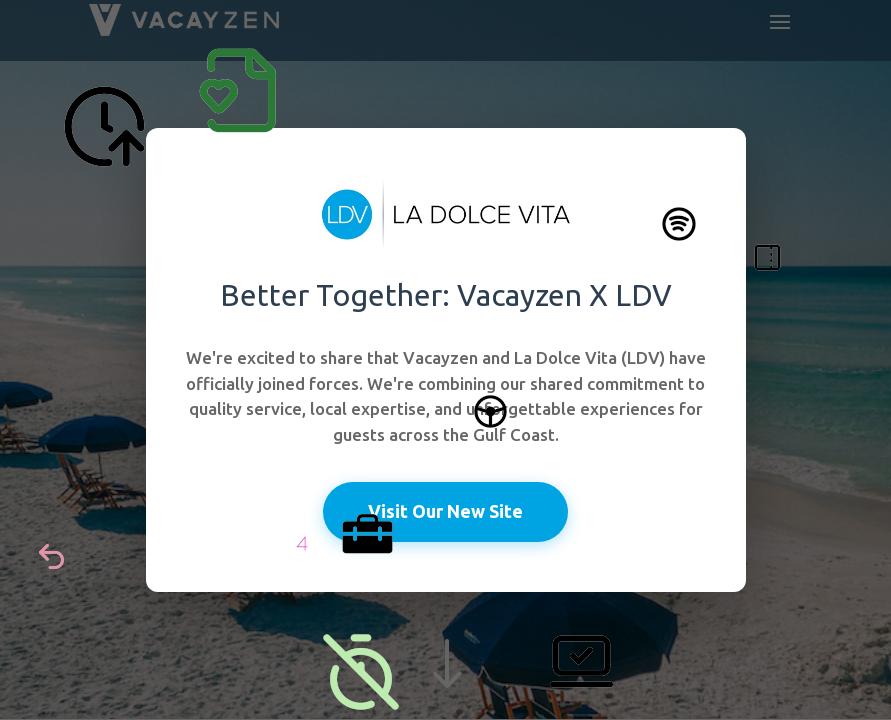 The height and width of the screenshot is (720, 891). I want to click on open Spotify, so click(679, 224).